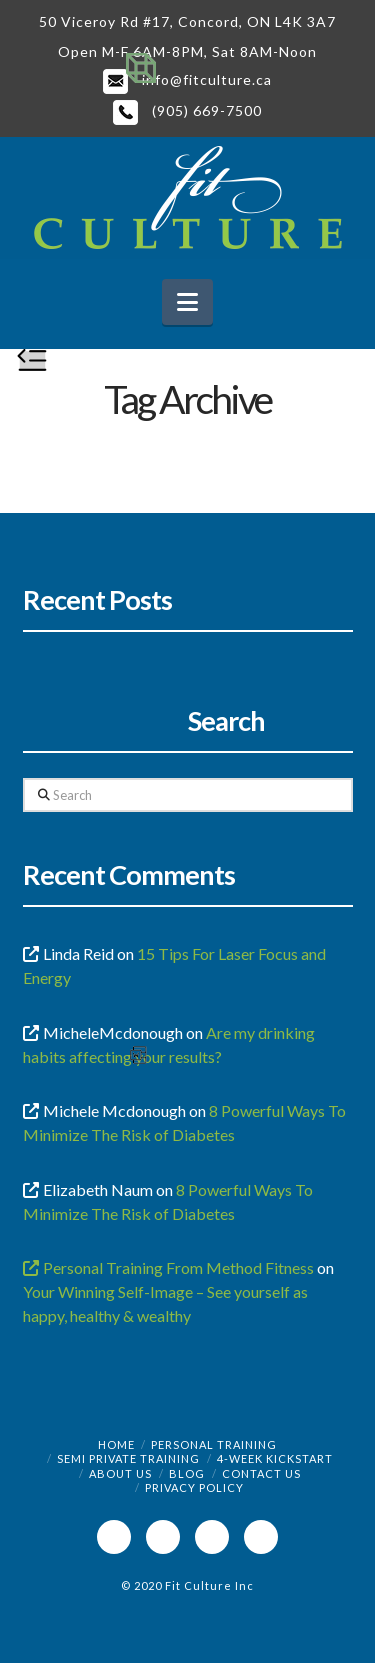 Image resolution: width=375 pixels, height=1663 pixels. What do you see at coordinates (141, 68) in the screenshot?
I see `view 3D model or object` at bounding box center [141, 68].